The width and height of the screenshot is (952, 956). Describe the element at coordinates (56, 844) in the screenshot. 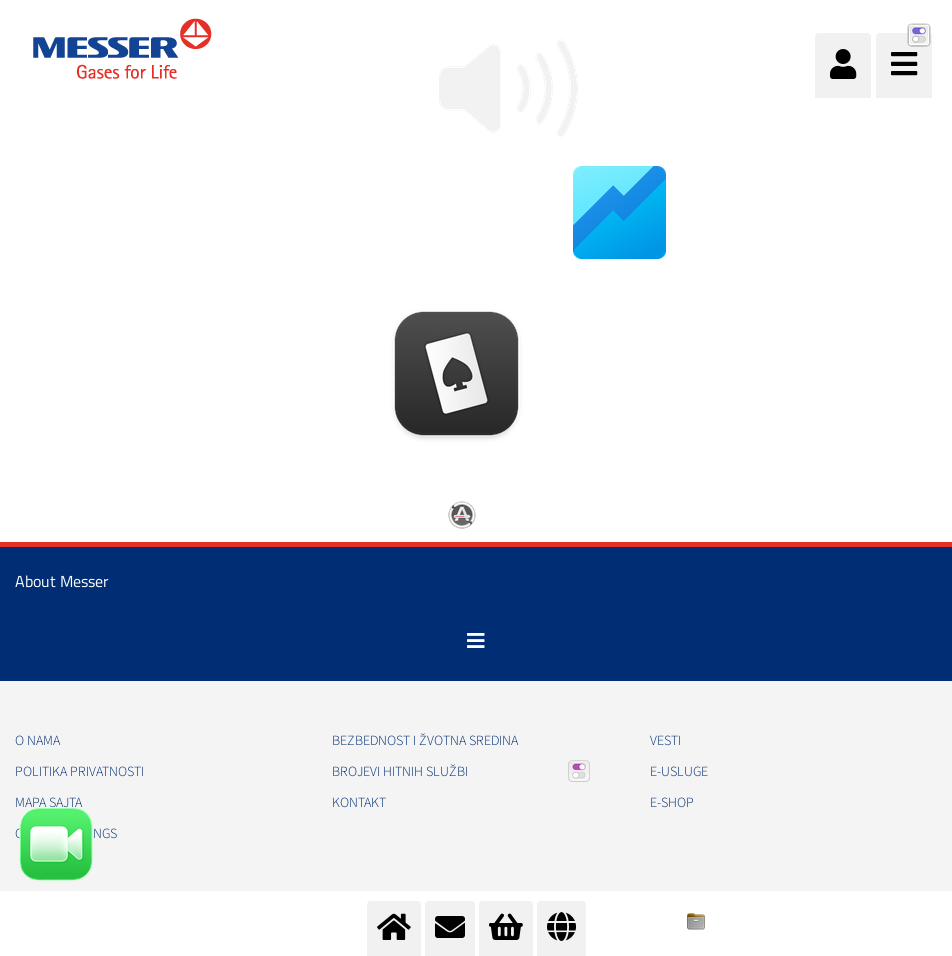

I see `open FaceTime to start a video call` at that location.